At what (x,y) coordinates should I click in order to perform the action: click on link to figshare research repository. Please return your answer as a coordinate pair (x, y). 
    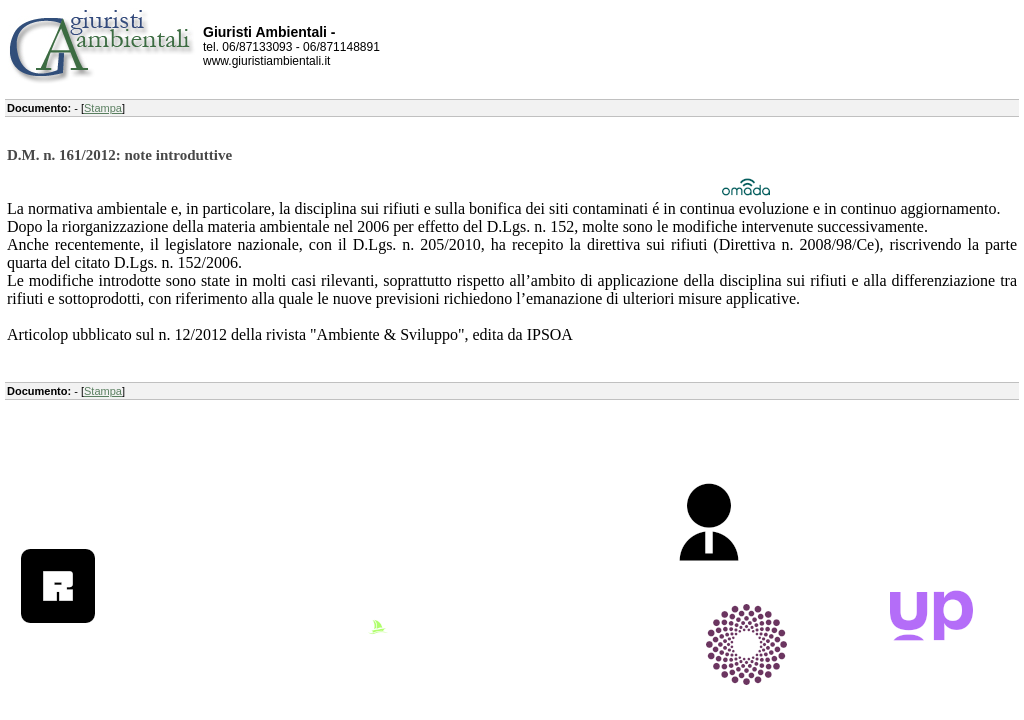
    Looking at the image, I should click on (746, 644).